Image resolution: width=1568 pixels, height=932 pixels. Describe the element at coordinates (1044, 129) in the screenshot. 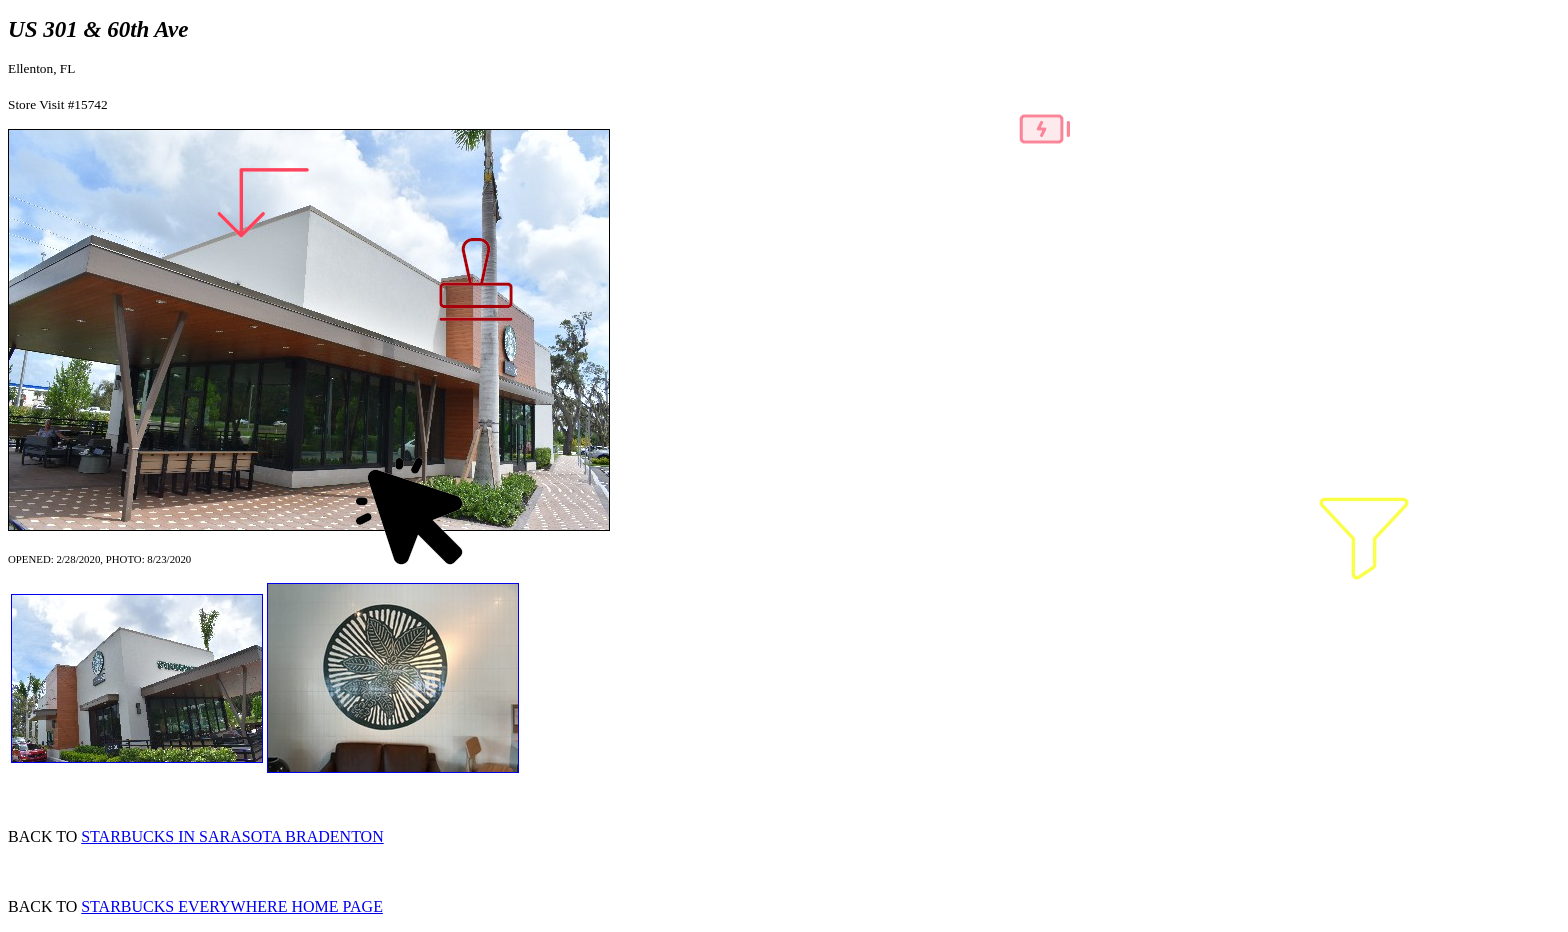

I see `indicates device is currently charging` at that location.